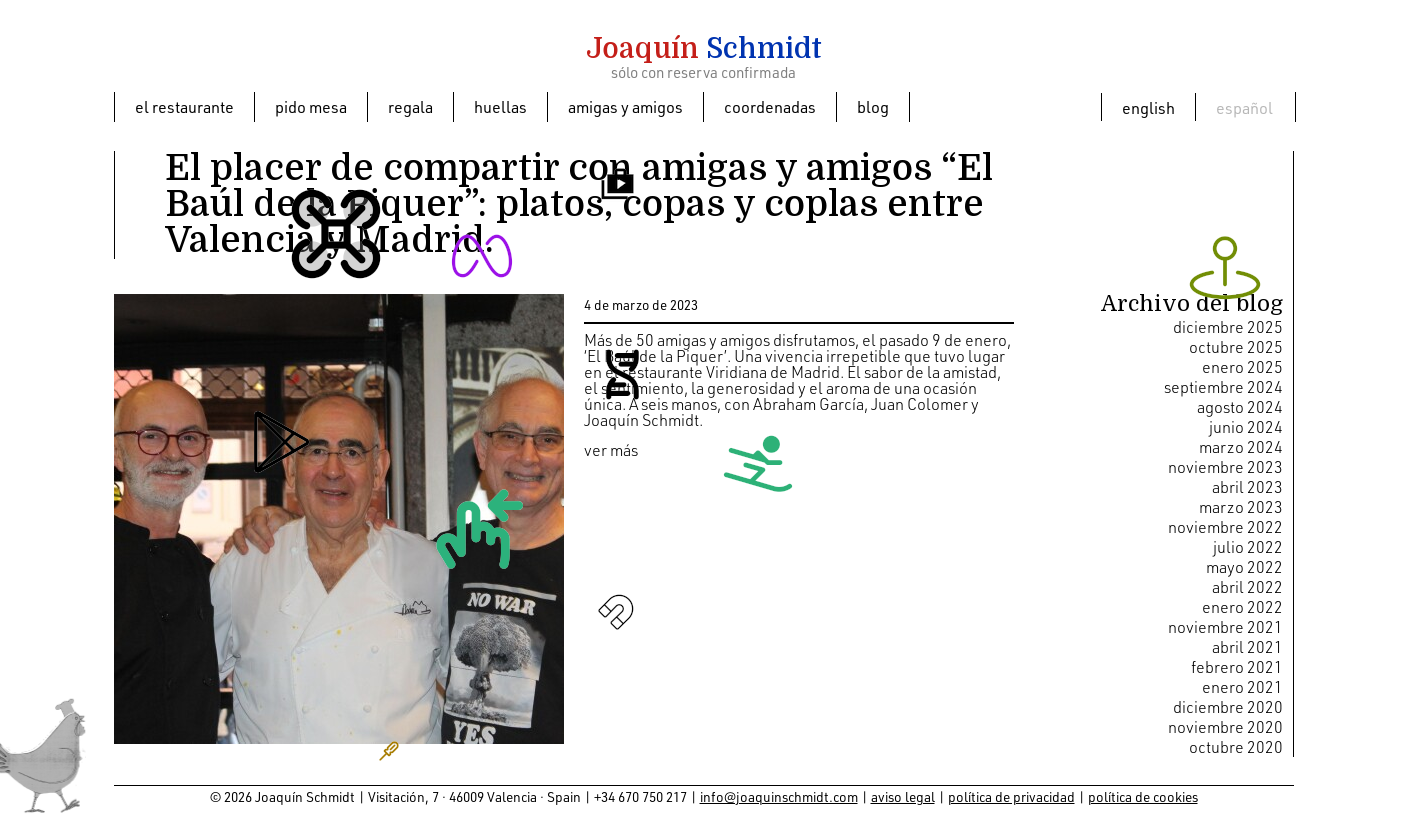 The image size is (1407, 818). What do you see at coordinates (276, 442) in the screenshot?
I see `open google play store` at bounding box center [276, 442].